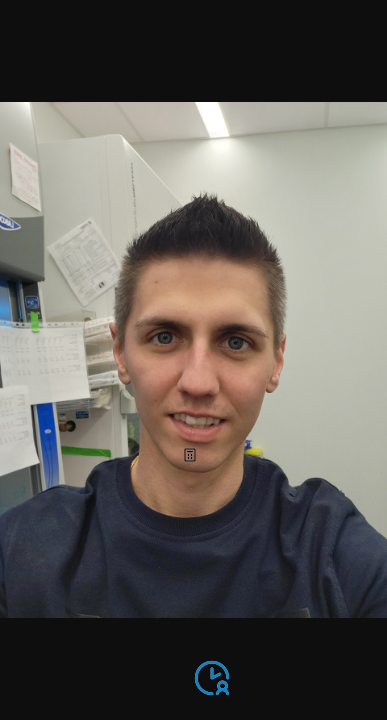 Image resolution: width=387 pixels, height=720 pixels. Describe the element at coordinates (190, 455) in the screenshot. I see `open the calculator app` at that location.